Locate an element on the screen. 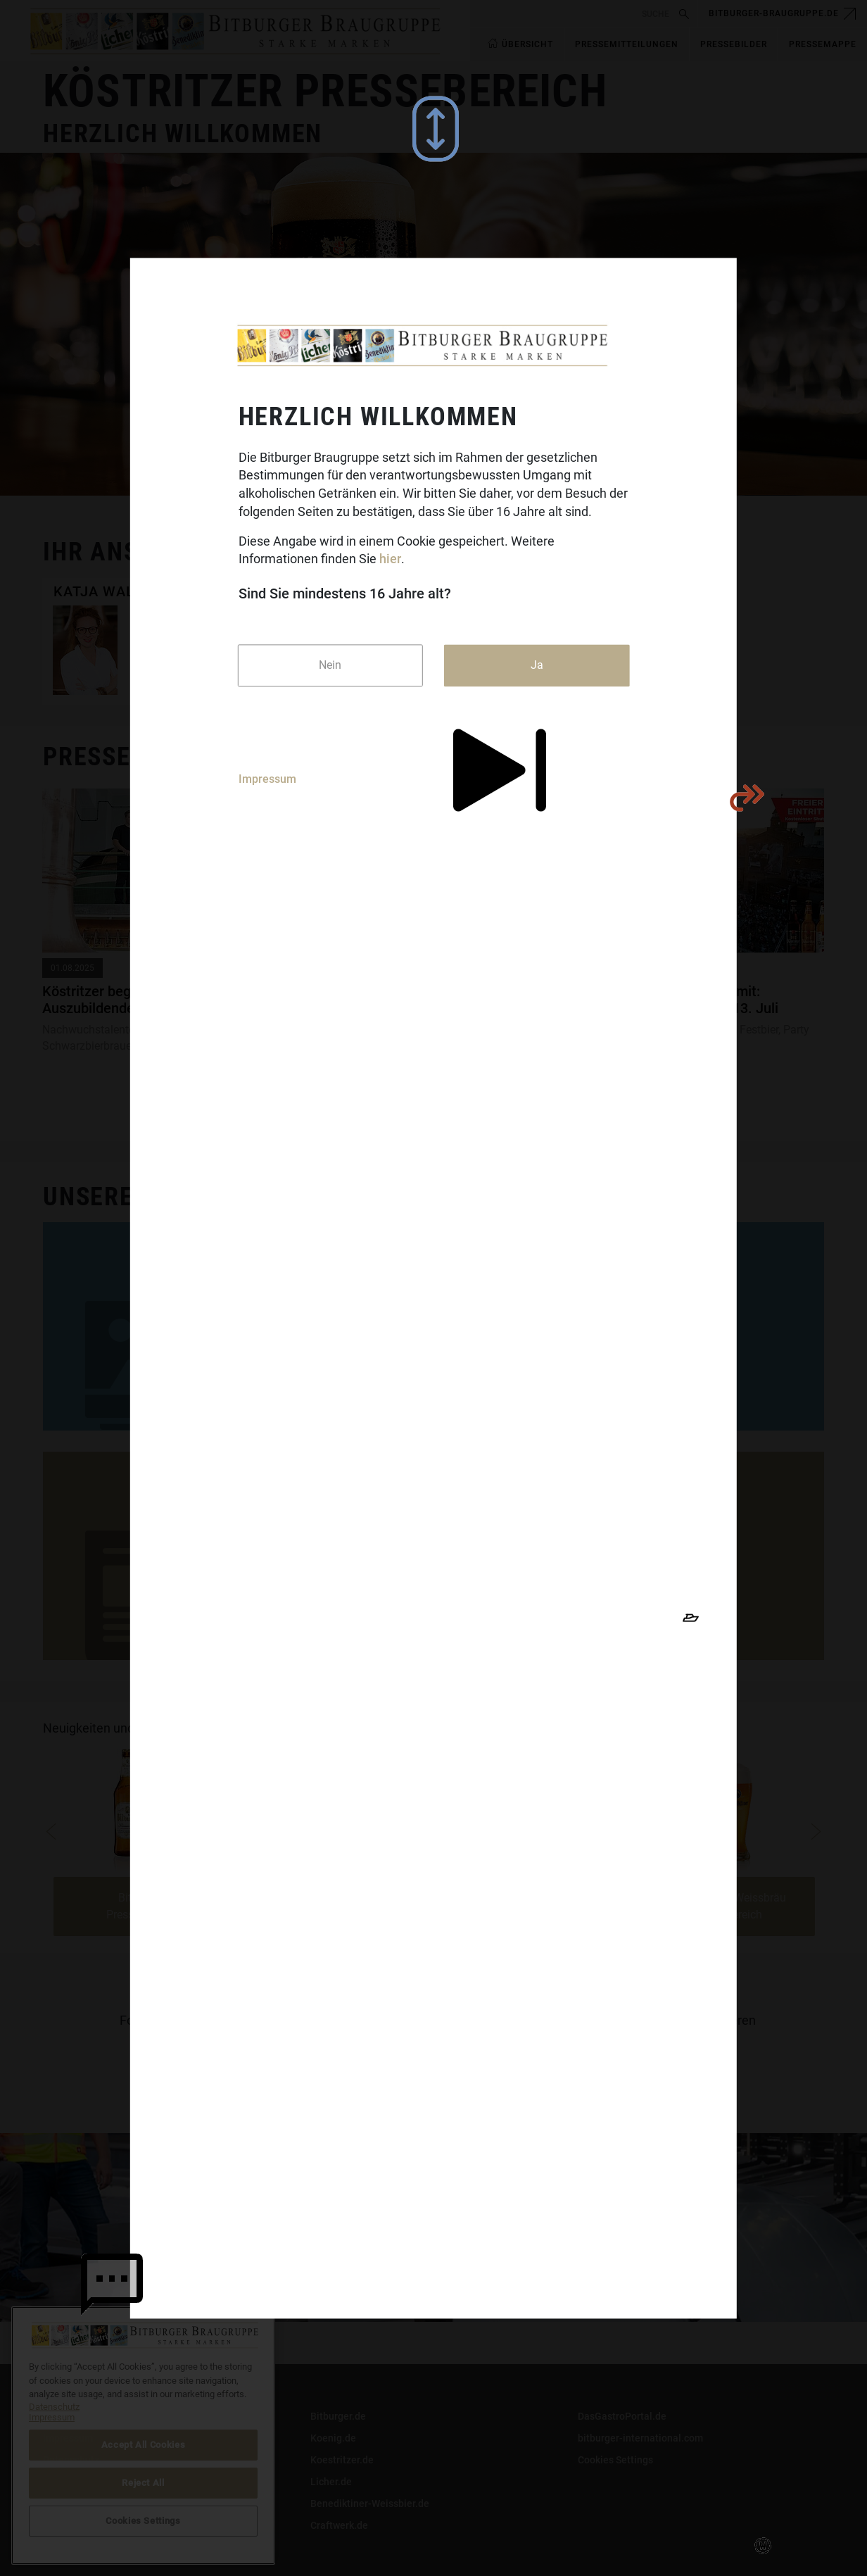  skip to the next track is located at coordinates (500, 770).